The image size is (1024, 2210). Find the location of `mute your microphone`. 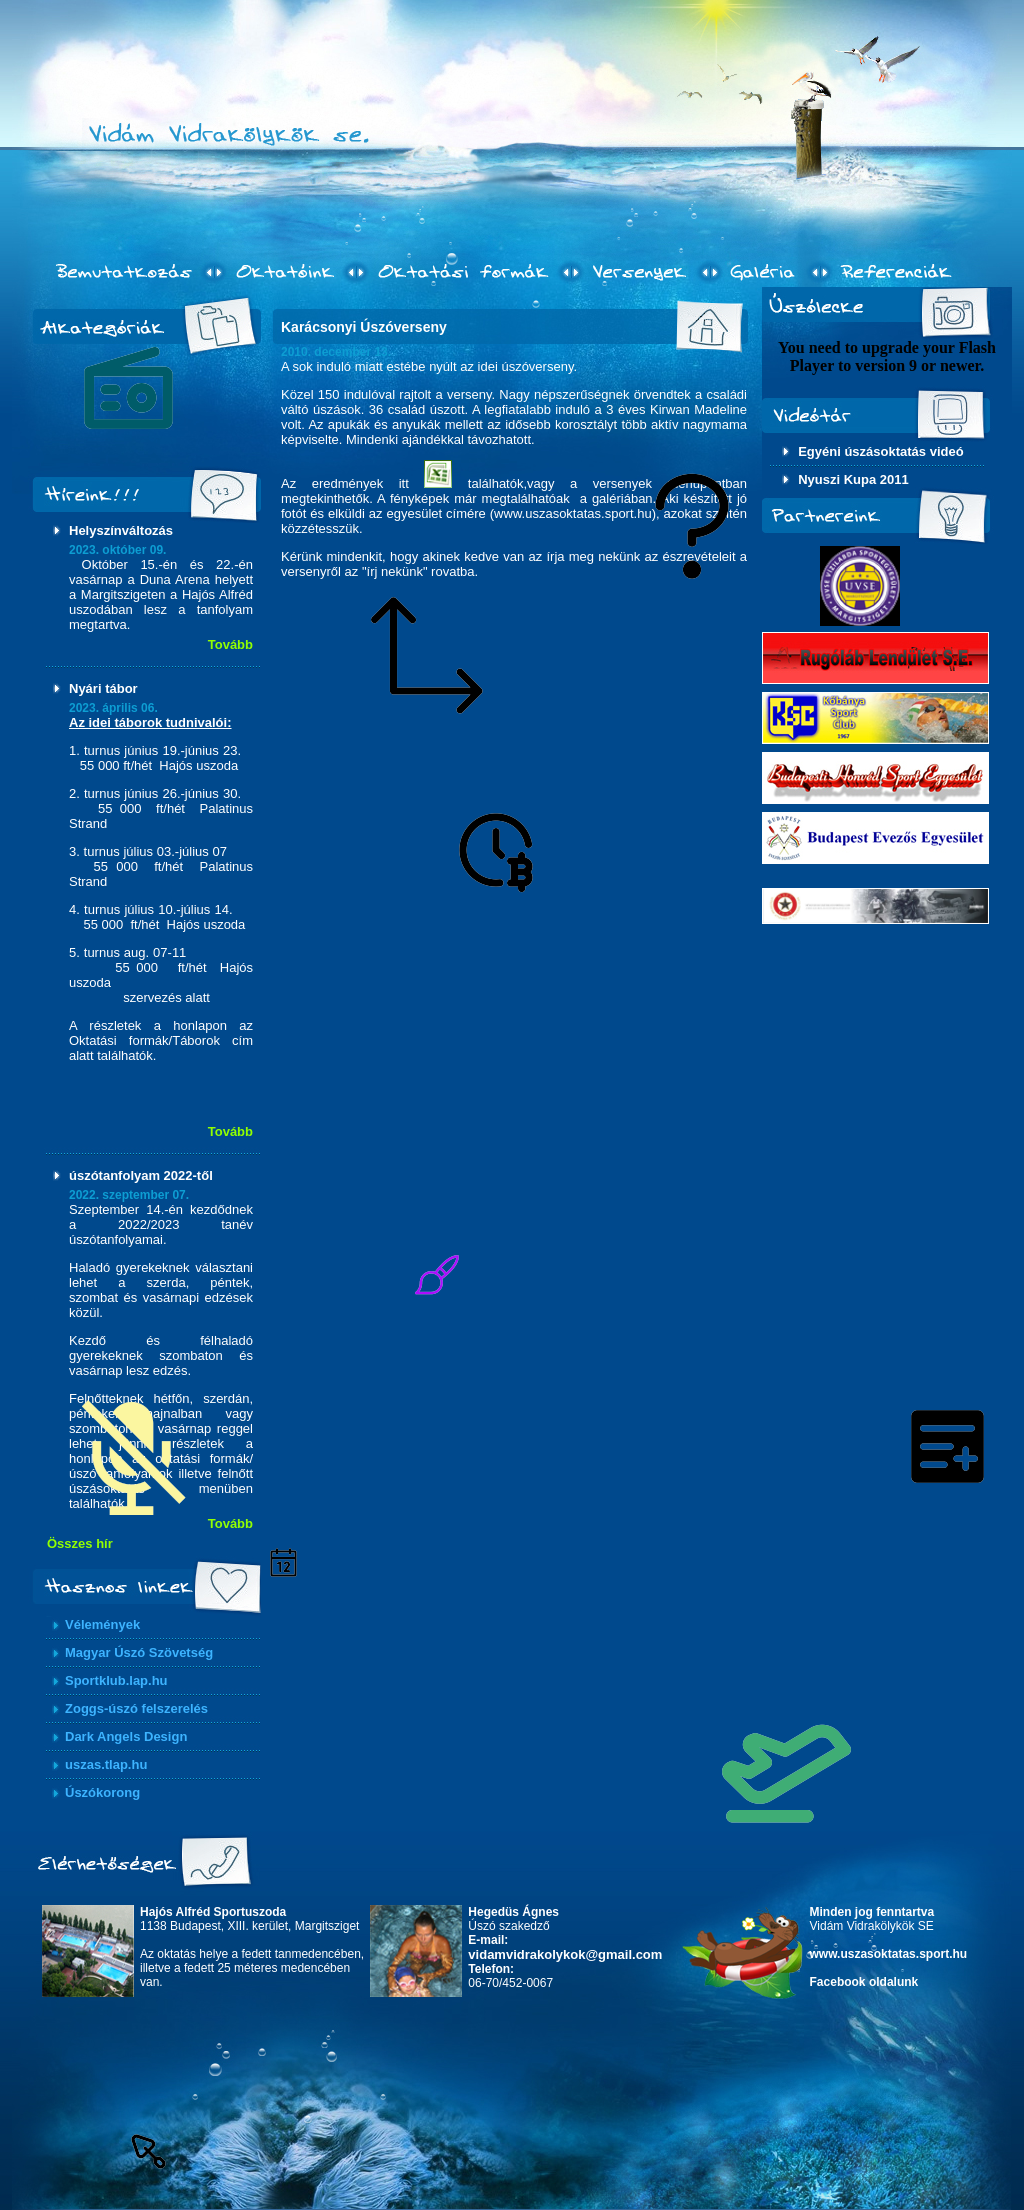

mute your microphone is located at coordinates (131, 1458).